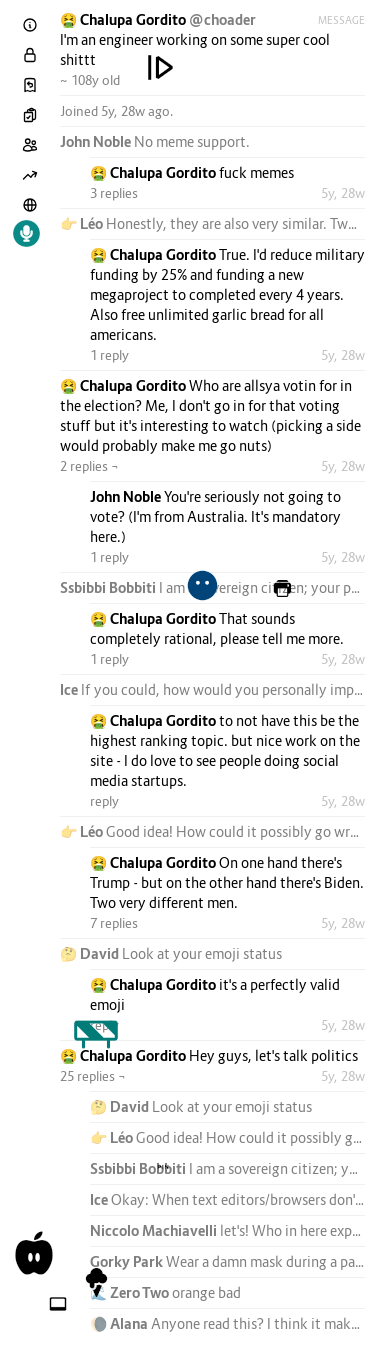 Image resolution: width=375 pixels, height=1349 pixels. Describe the element at coordinates (96, 1282) in the screenshot. I see `browse desserts or sweet treats` at that location.